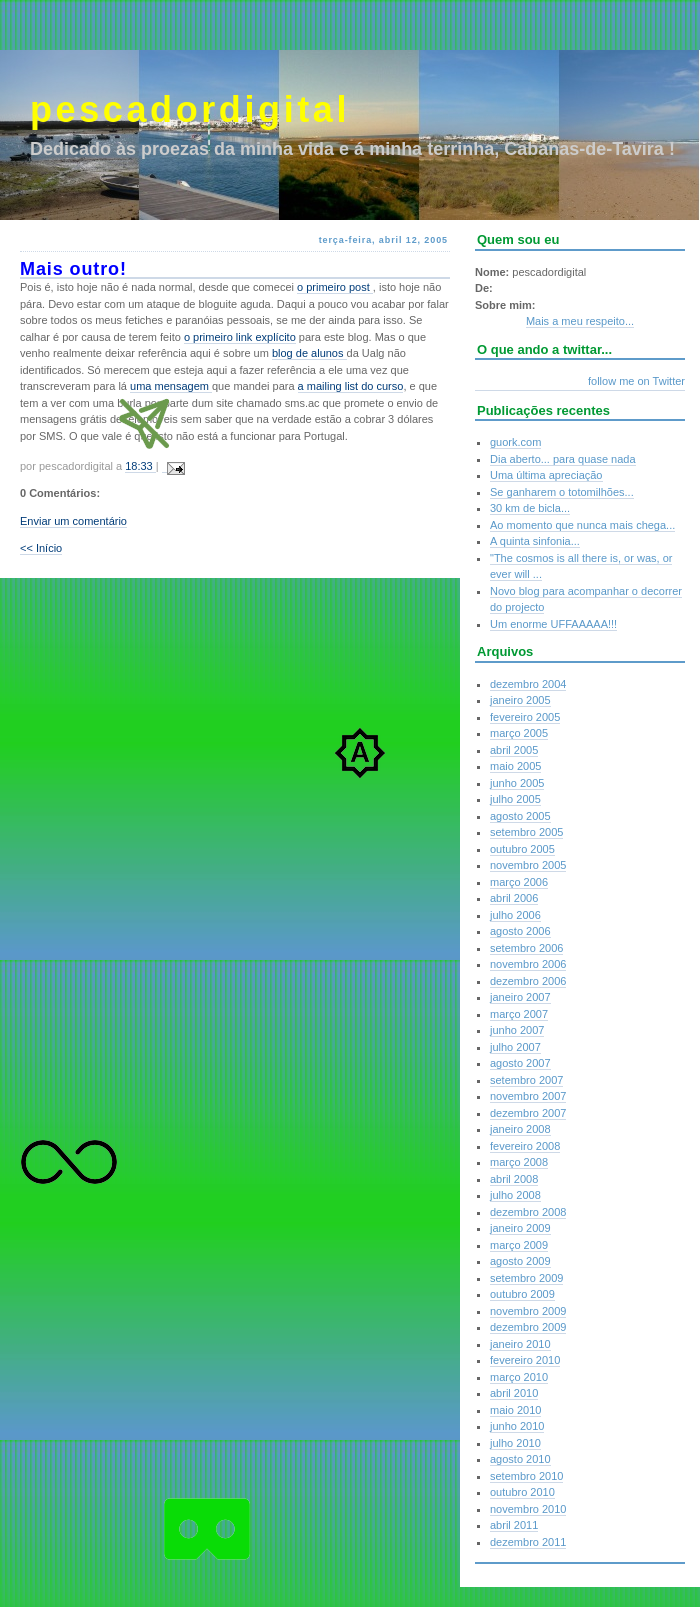 The image size is (700, 1607). Describe the element at coordinates (69, 1162) in the screenshot. I see `indicates unlimited or infinite content` at that location.